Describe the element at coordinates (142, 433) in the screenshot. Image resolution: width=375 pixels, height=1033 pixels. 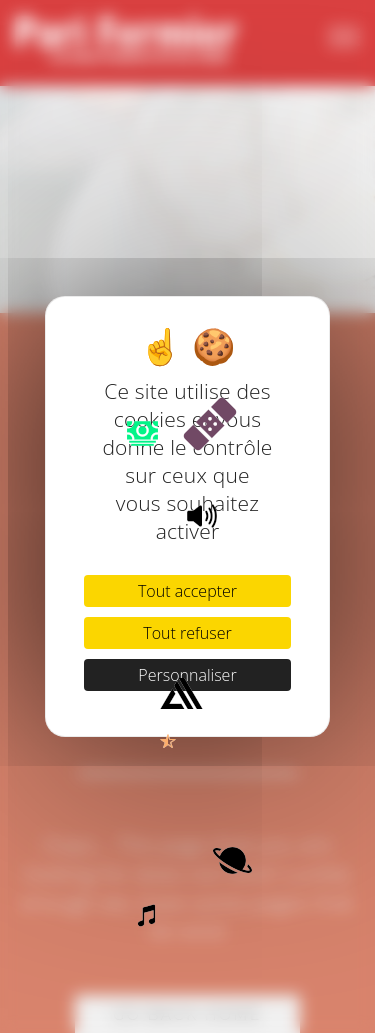
I see `view your cash balance` at that location.